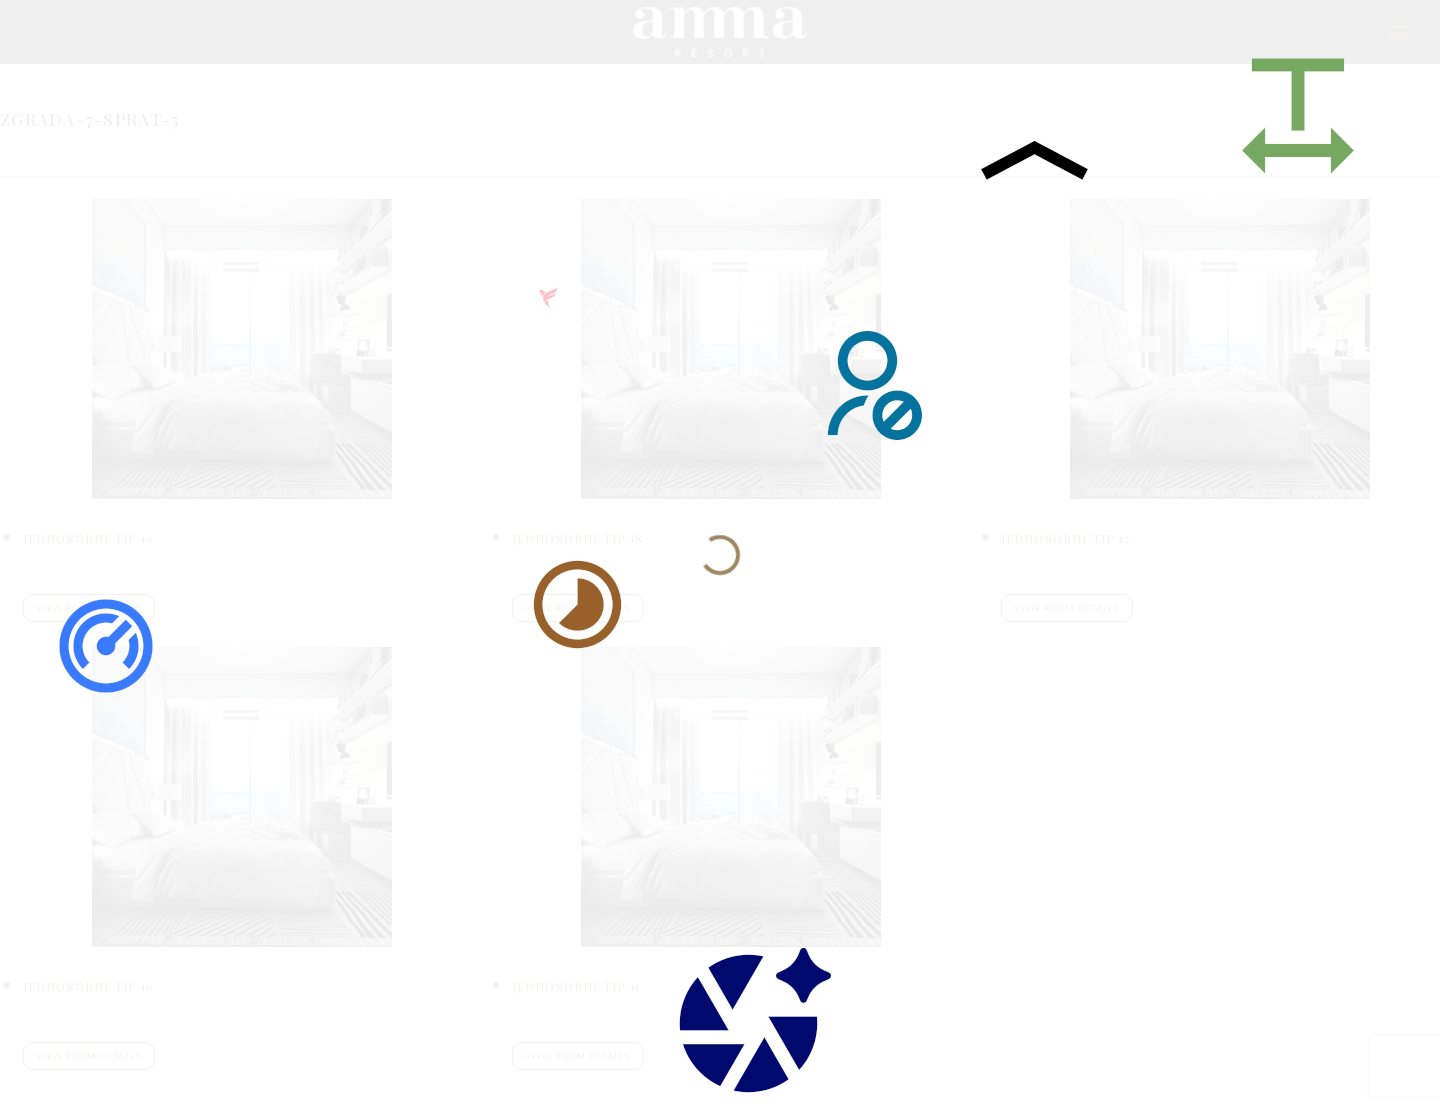 Image resolution: width=1440 pixels, height=1110 pixels. Describe the element at coordinates (106, 646) in the screenshot. I see `access the dashboard` at that location.